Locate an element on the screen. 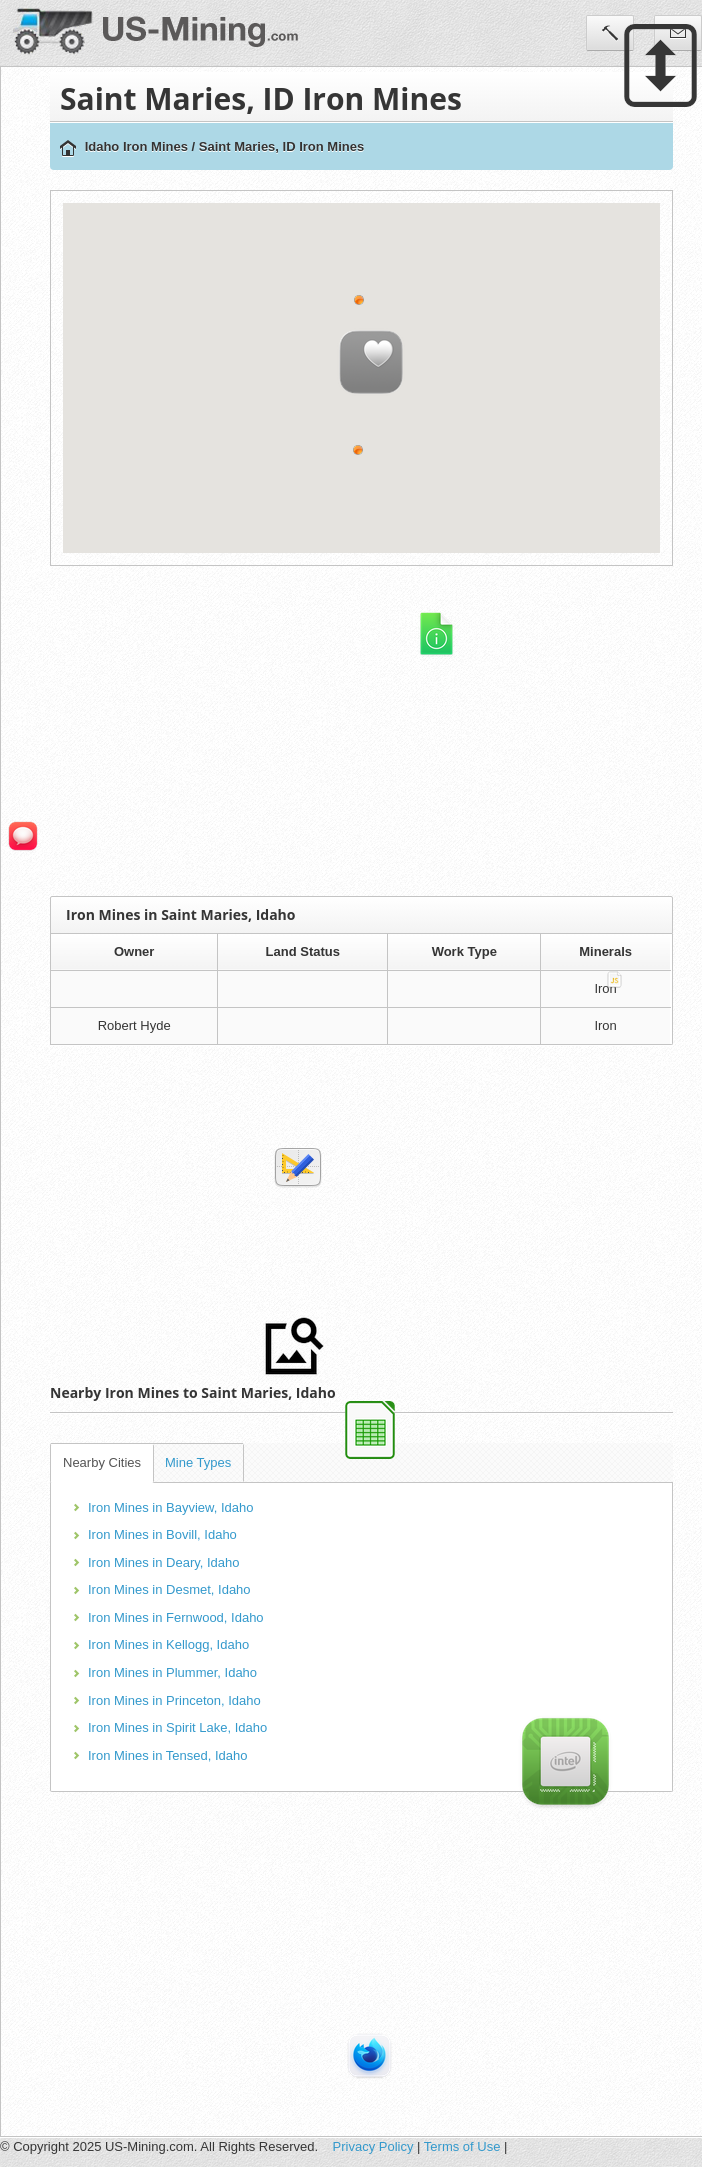  open a LibreOffice Calc spreadsheet file is located at coordinates (370, 1430).